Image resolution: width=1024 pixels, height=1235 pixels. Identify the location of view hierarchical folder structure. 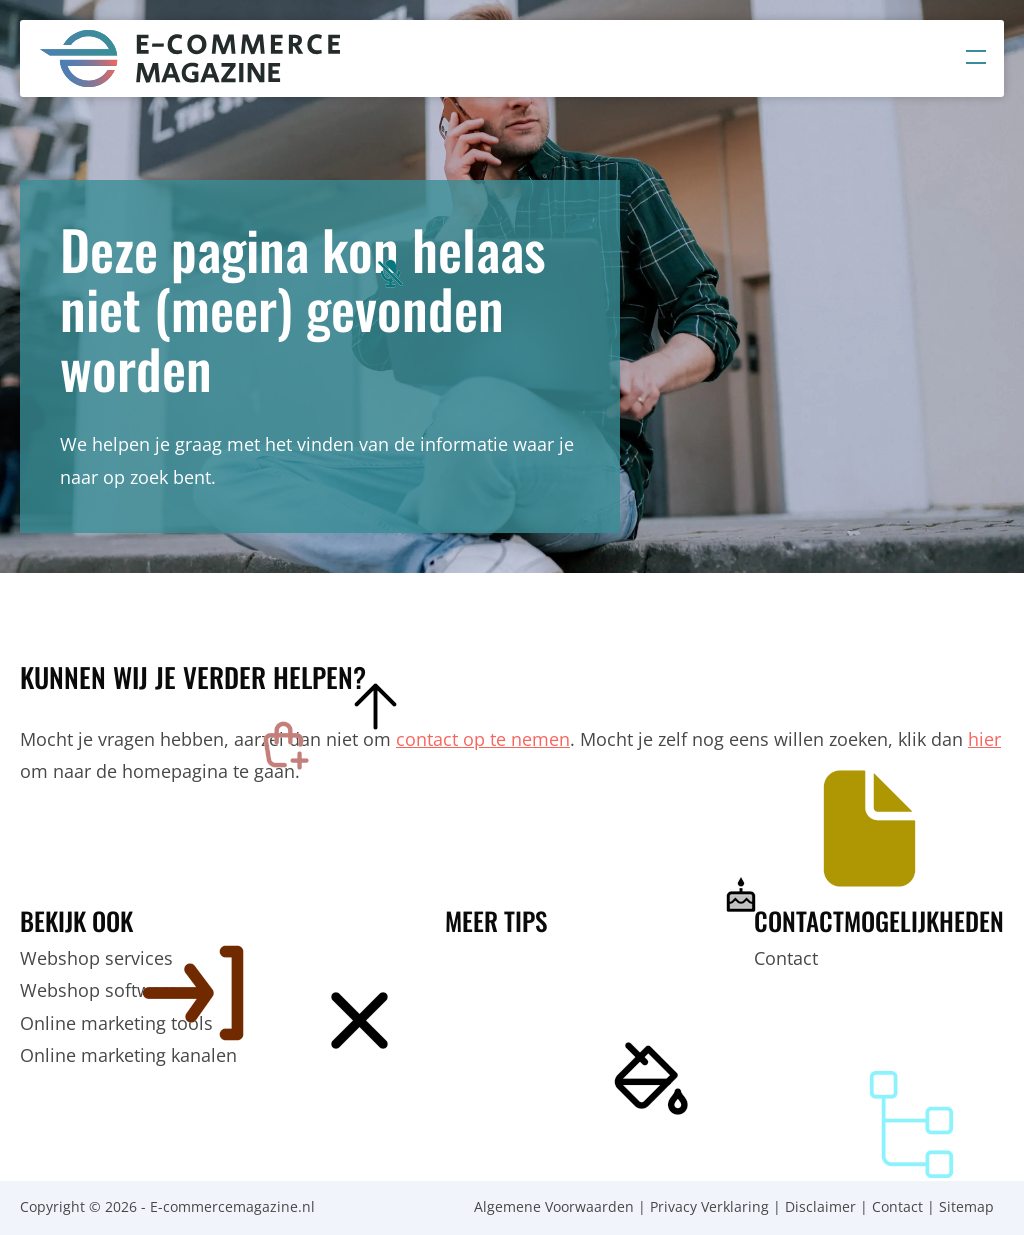
(907, 1124).